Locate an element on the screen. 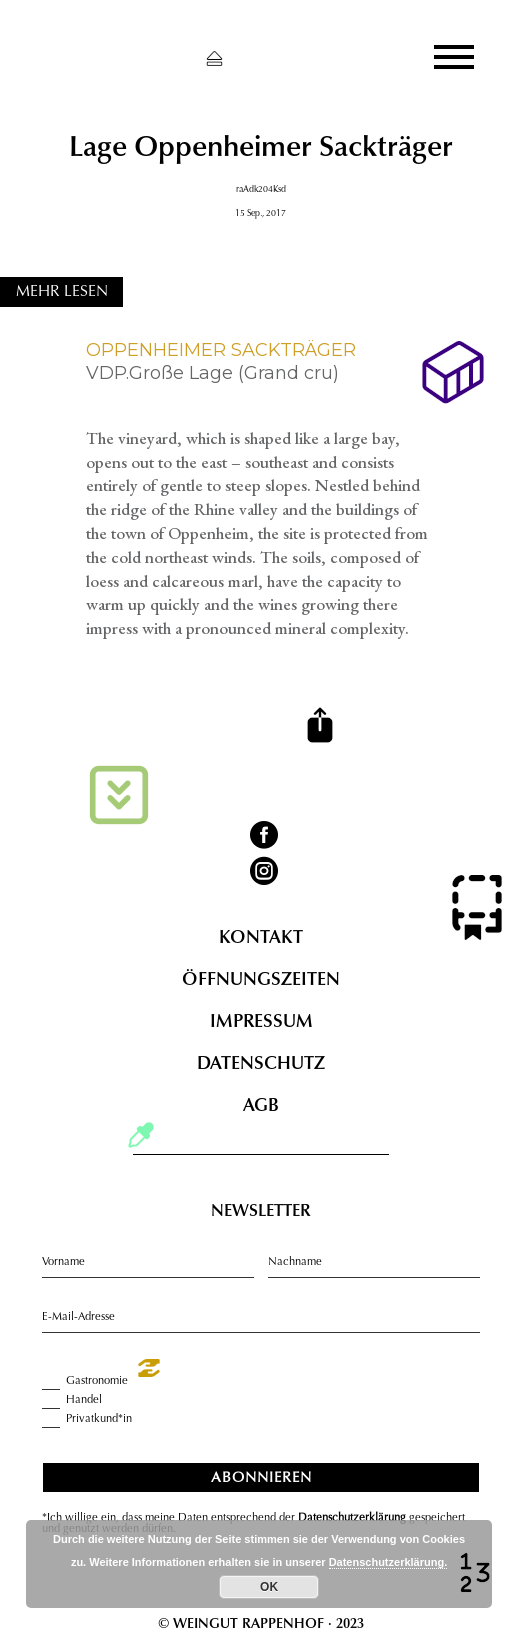 This screenshot has width=522, height=1638. create a new repository from template is located at coordinates (477, 908).